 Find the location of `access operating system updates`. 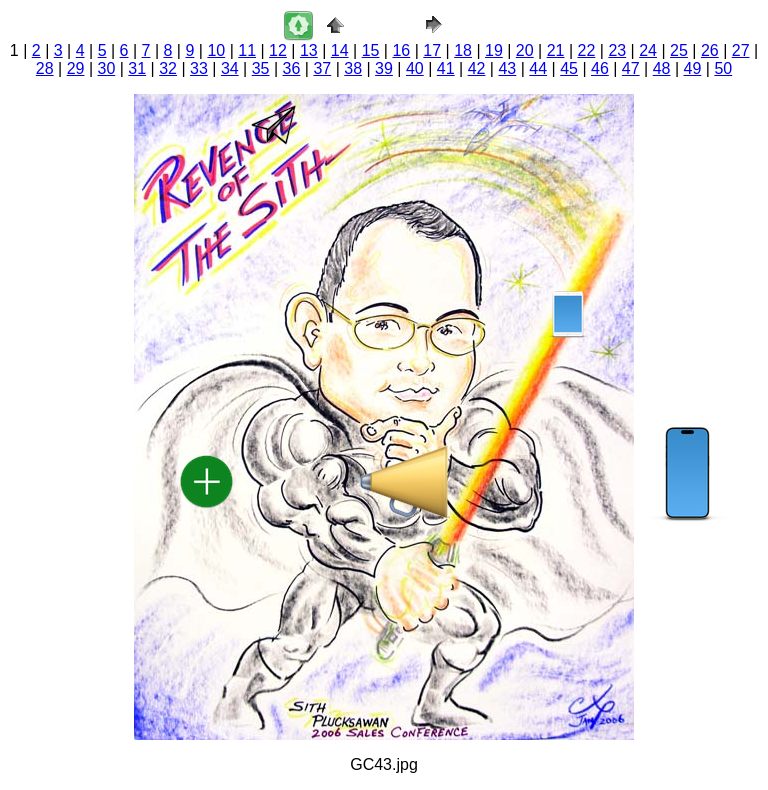

access operating system updates is located at coordinates (298, 25).